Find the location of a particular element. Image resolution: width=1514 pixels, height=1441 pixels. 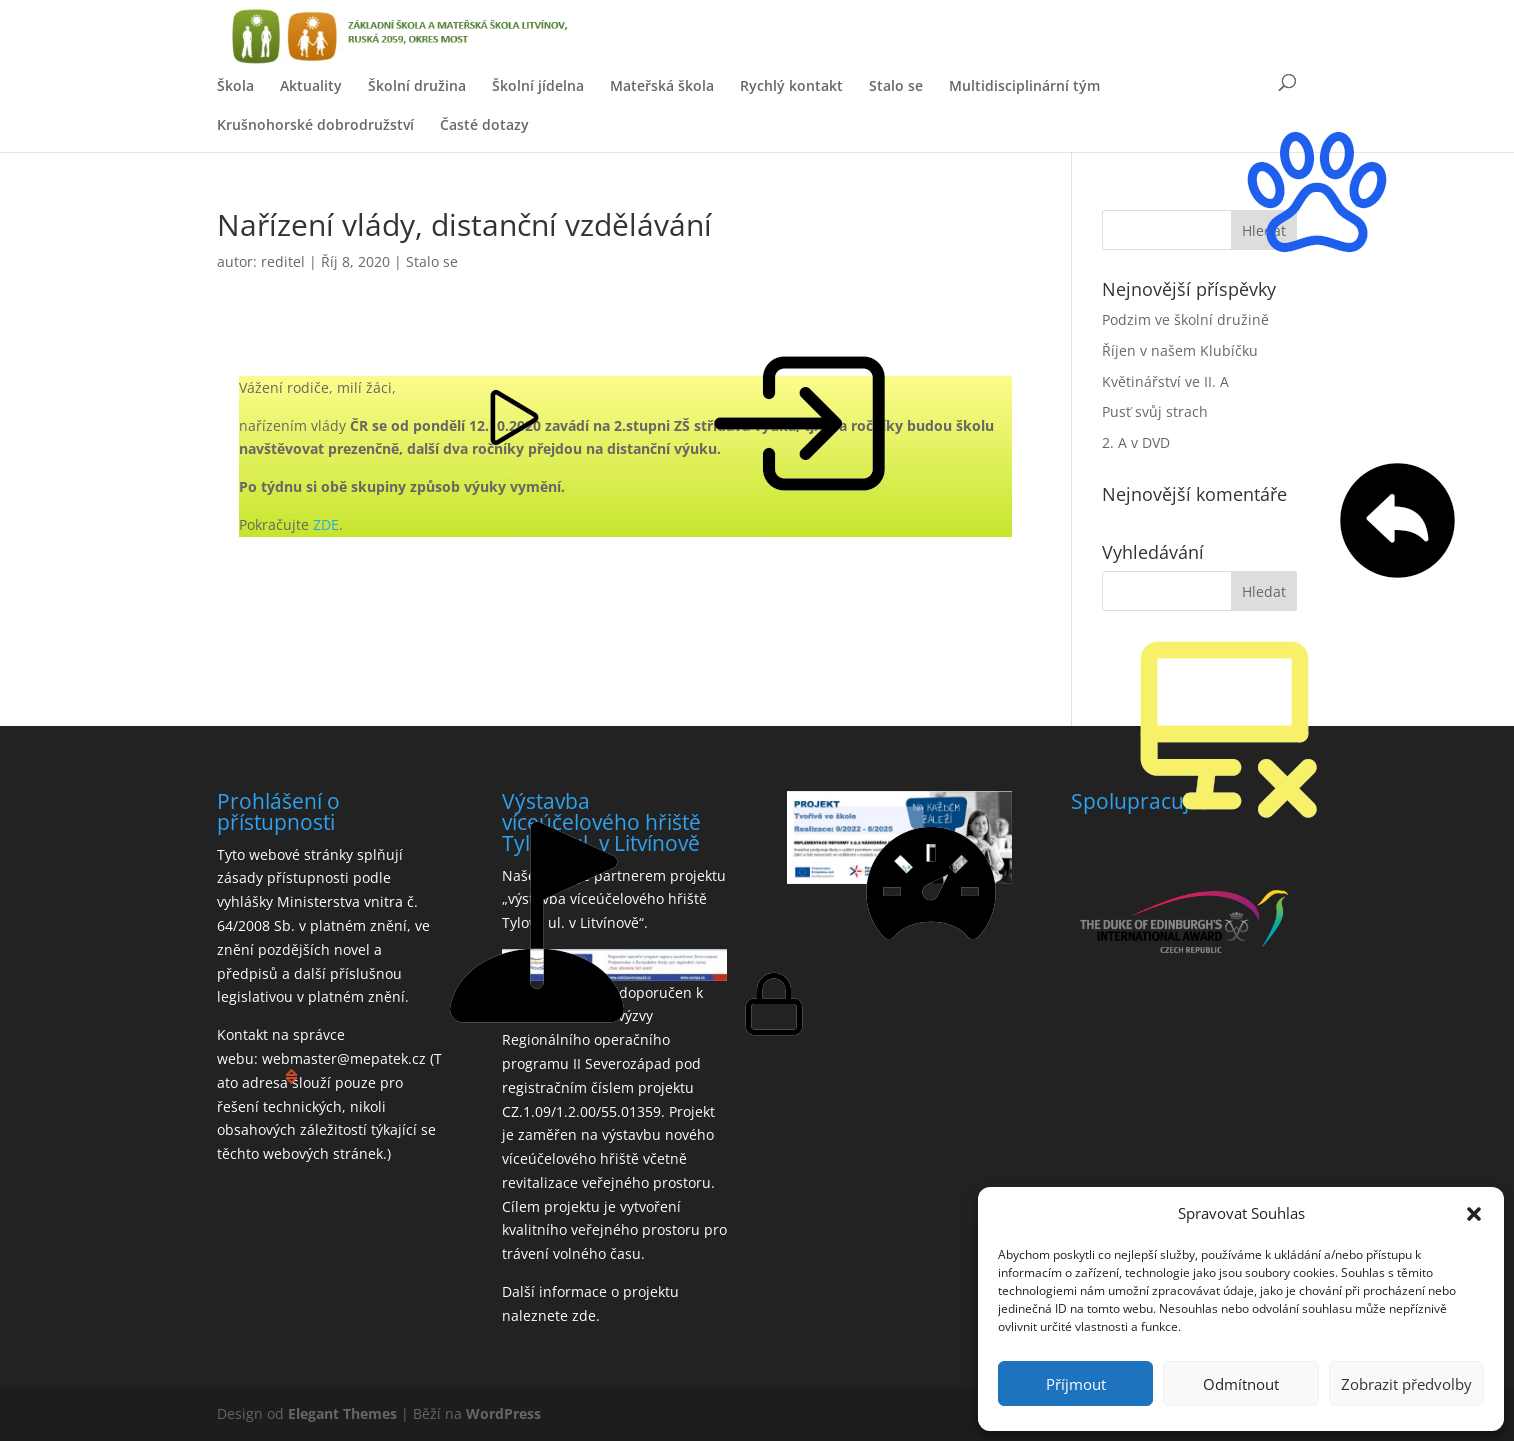

access pet-related features or settings is located at coordinates (1317, 192).